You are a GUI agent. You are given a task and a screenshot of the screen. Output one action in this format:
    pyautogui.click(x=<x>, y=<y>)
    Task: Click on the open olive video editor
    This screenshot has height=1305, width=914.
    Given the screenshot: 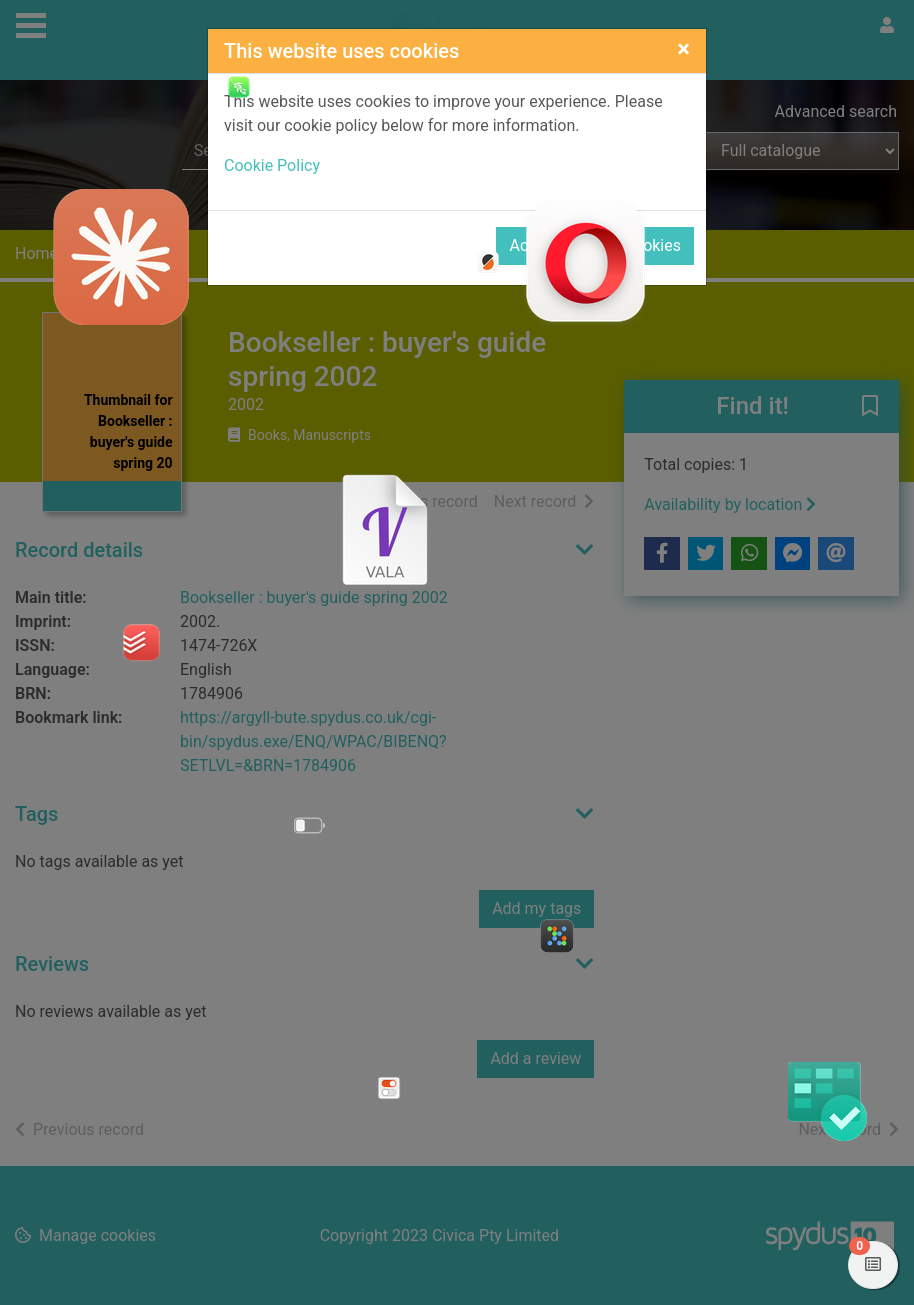 What is the action you would take?
    pyautogui.click(x=239, y=87)
    